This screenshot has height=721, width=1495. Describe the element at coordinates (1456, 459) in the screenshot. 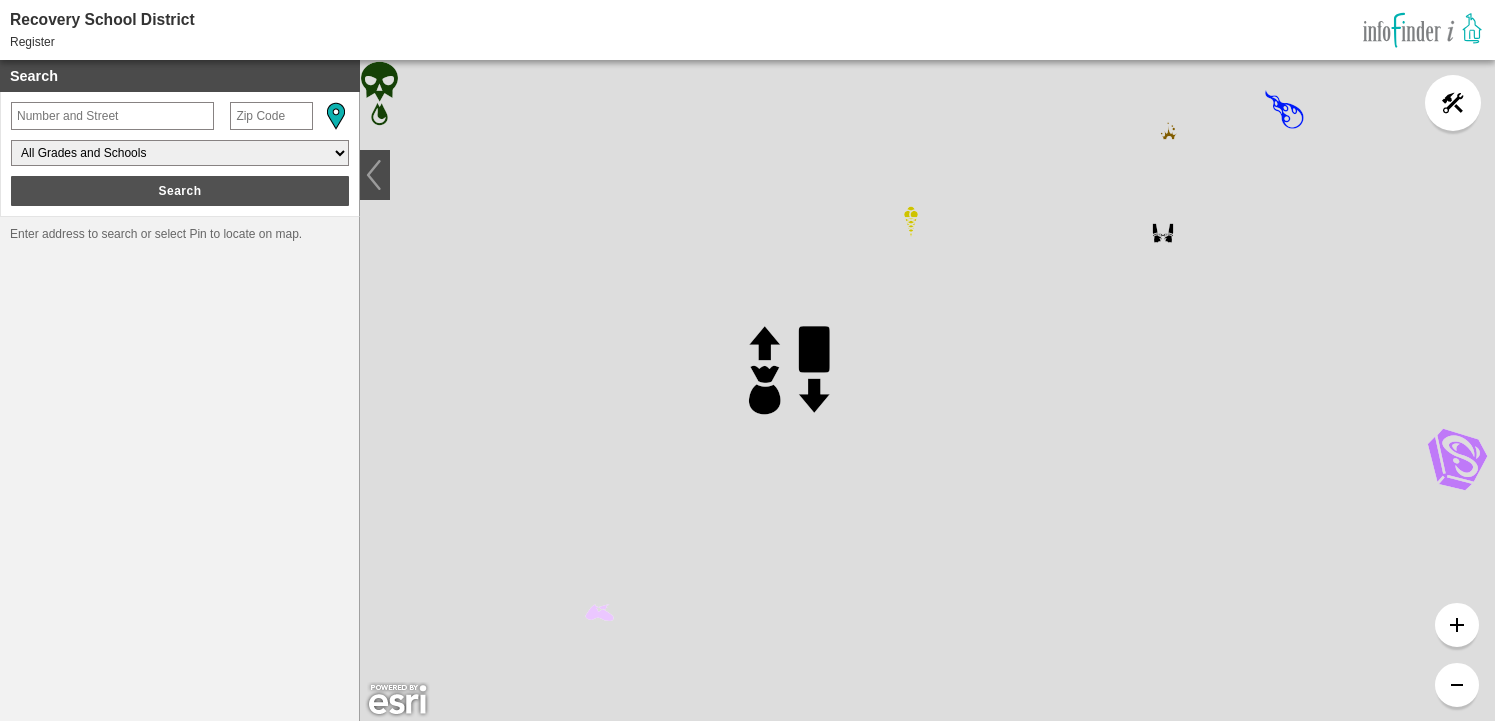

I see `access rune or magic stone inventory` at that location.